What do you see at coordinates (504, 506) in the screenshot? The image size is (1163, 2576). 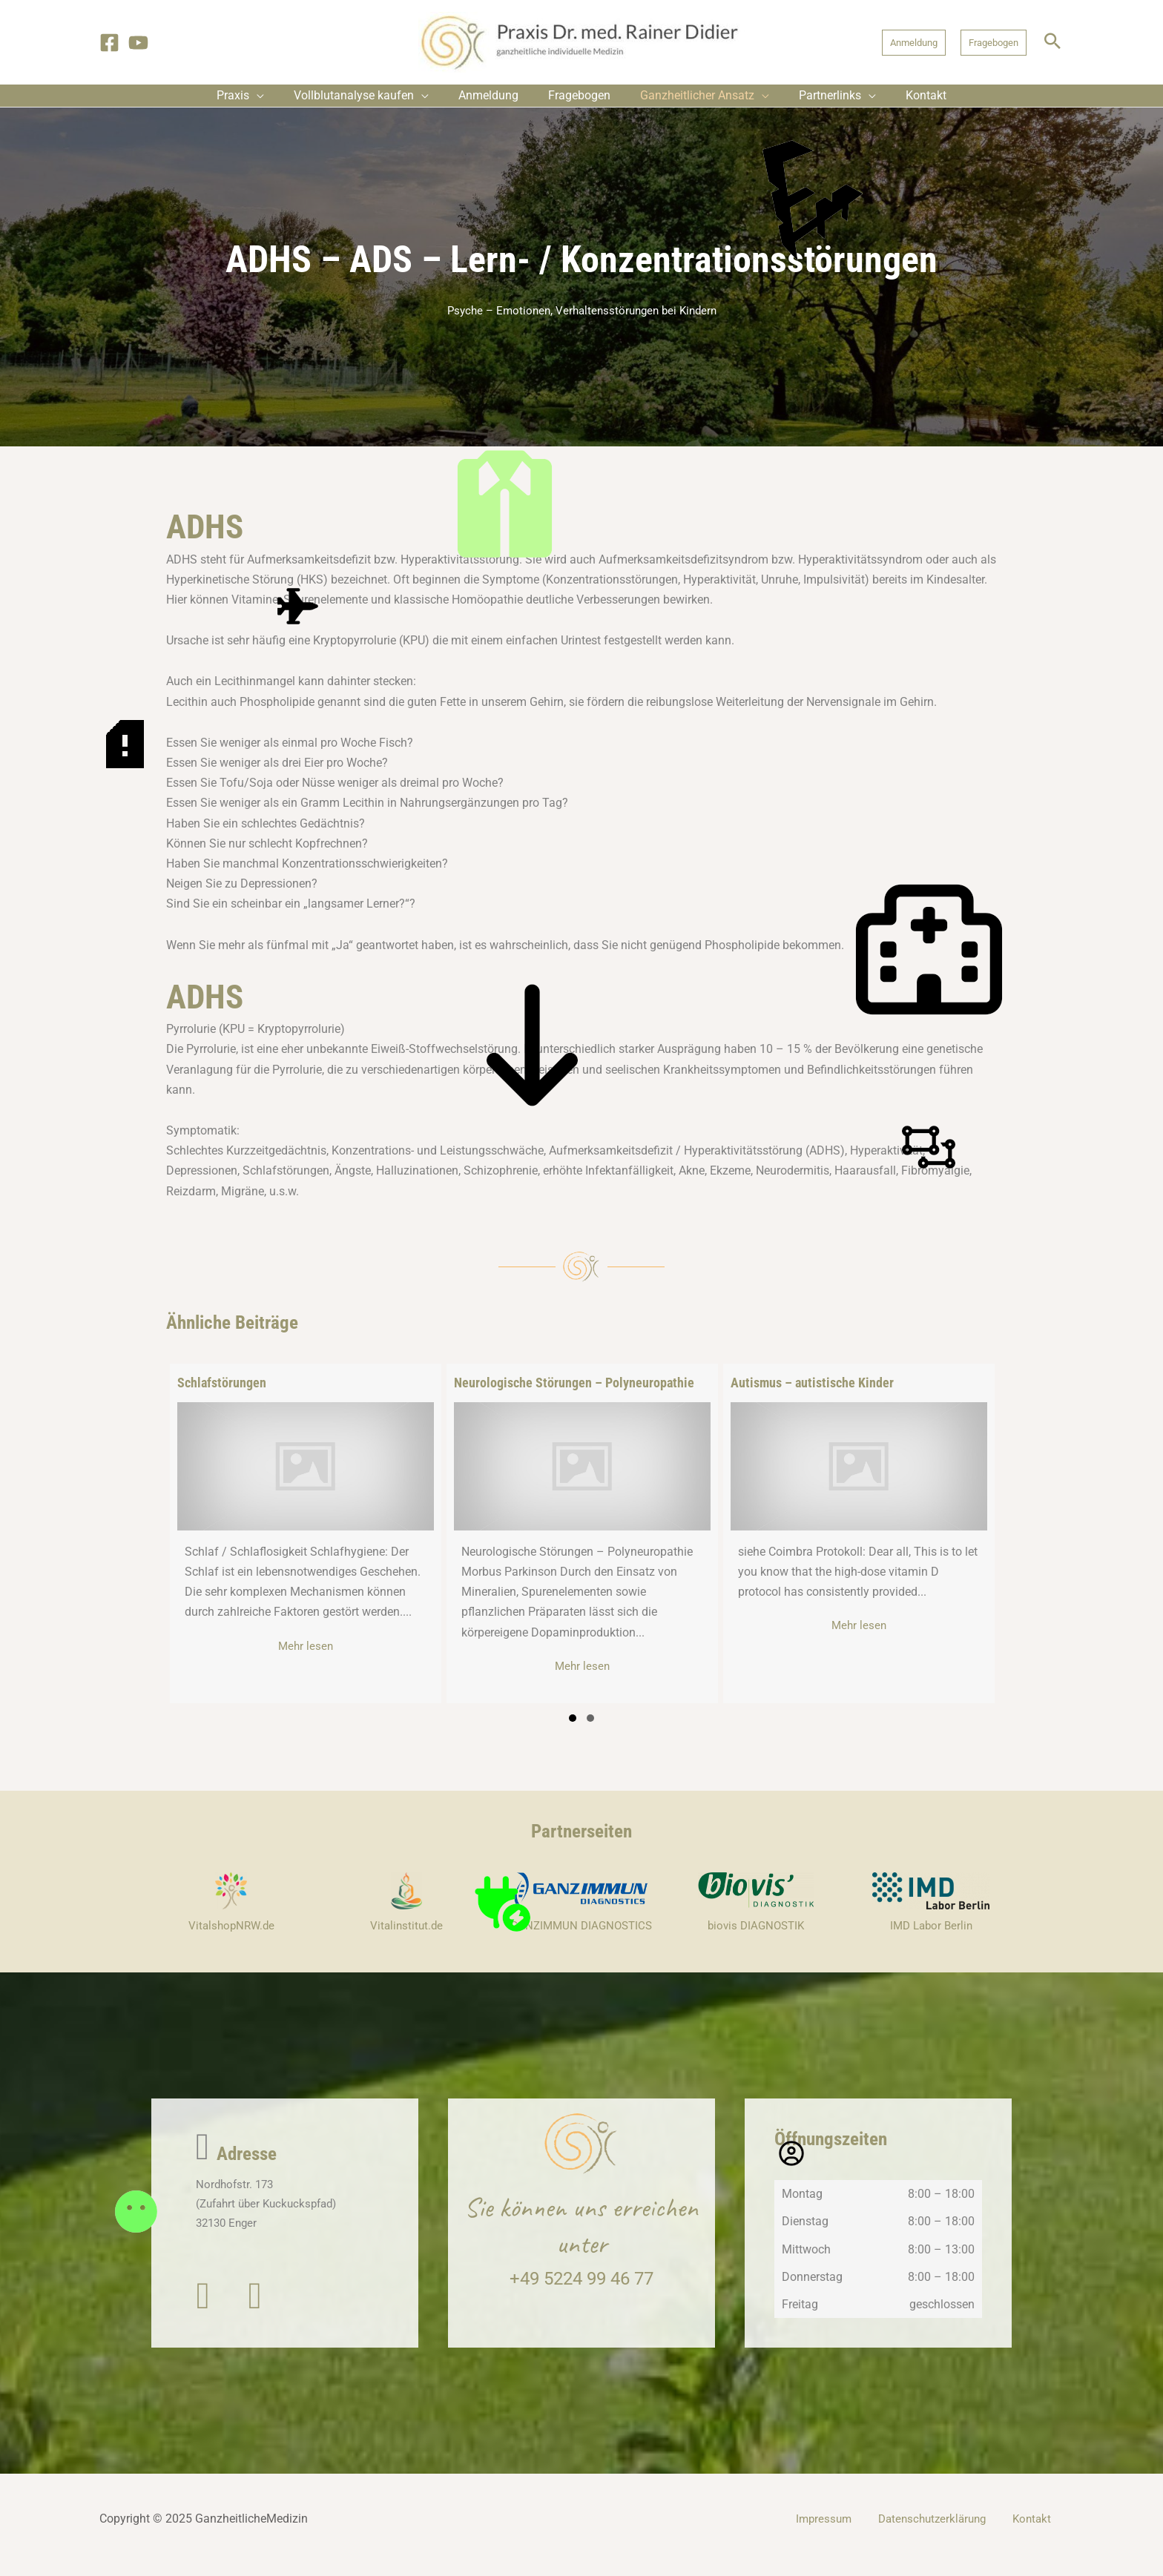 I see `view clothing or apparel items` at bounding box center [504, 506].